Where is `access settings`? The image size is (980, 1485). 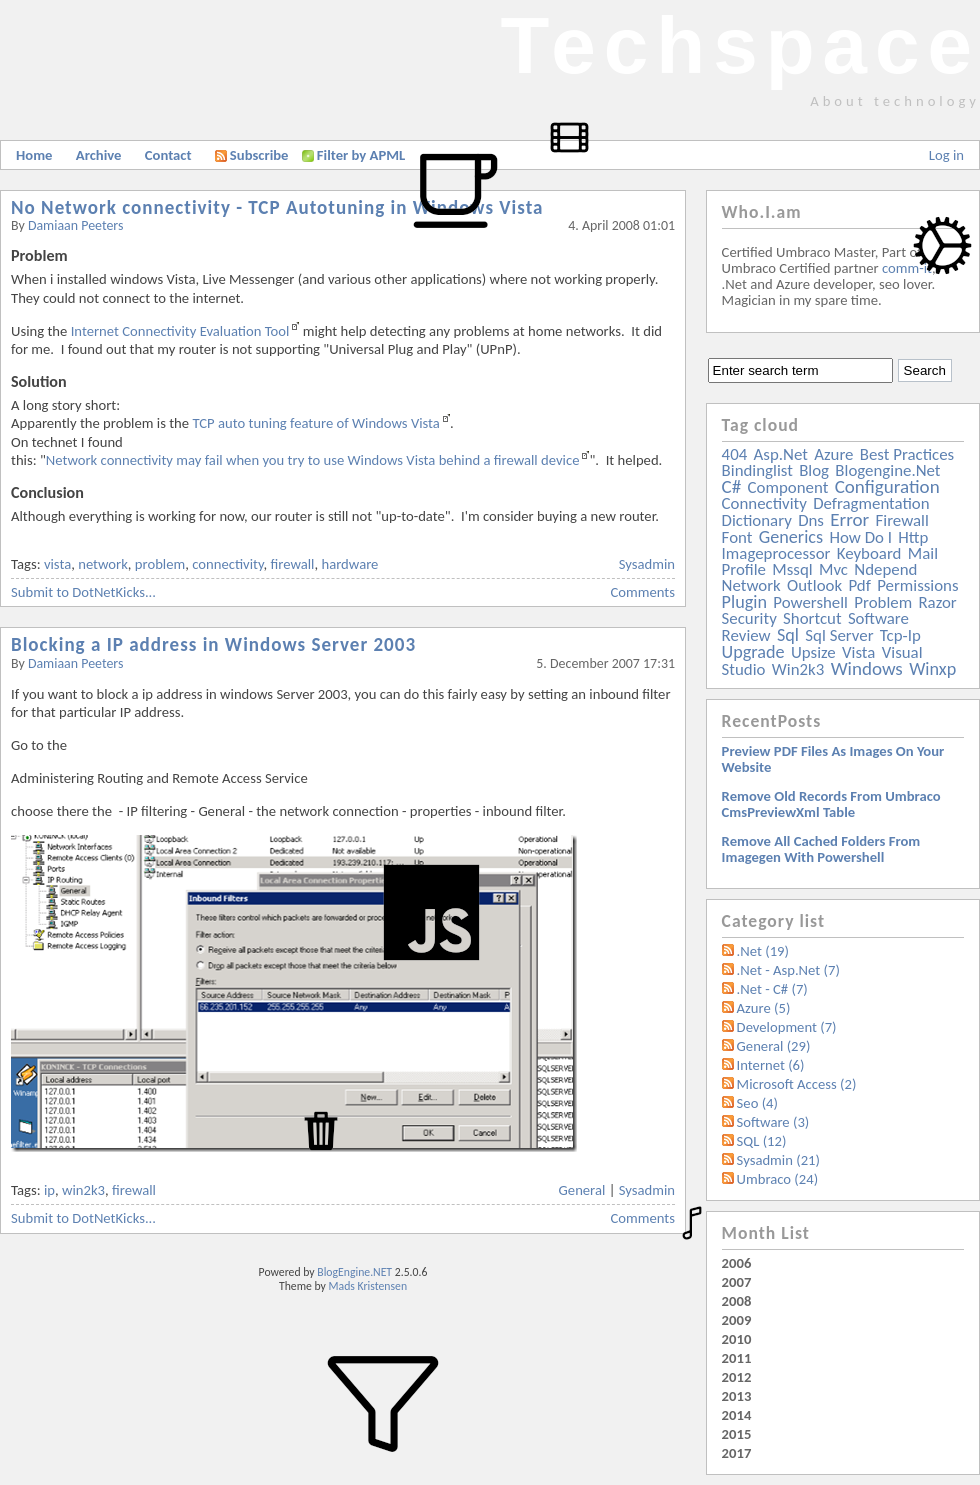
access settings is located at coordinates (942, 245).